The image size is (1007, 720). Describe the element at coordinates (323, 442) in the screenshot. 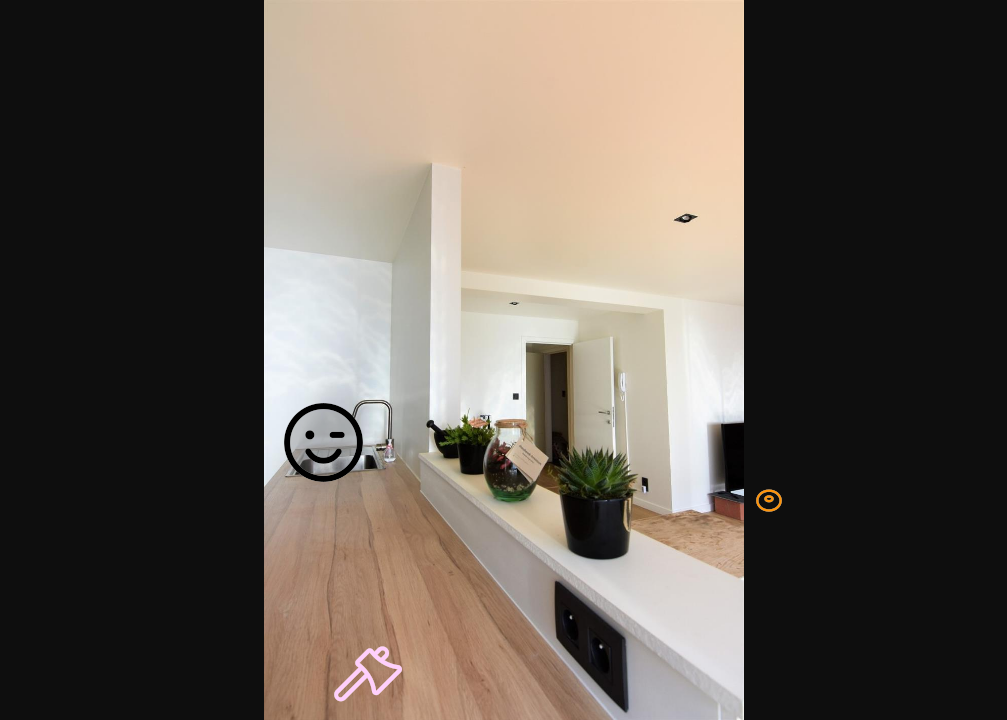

I see `insert a winking emoji or emoticon` at that location.